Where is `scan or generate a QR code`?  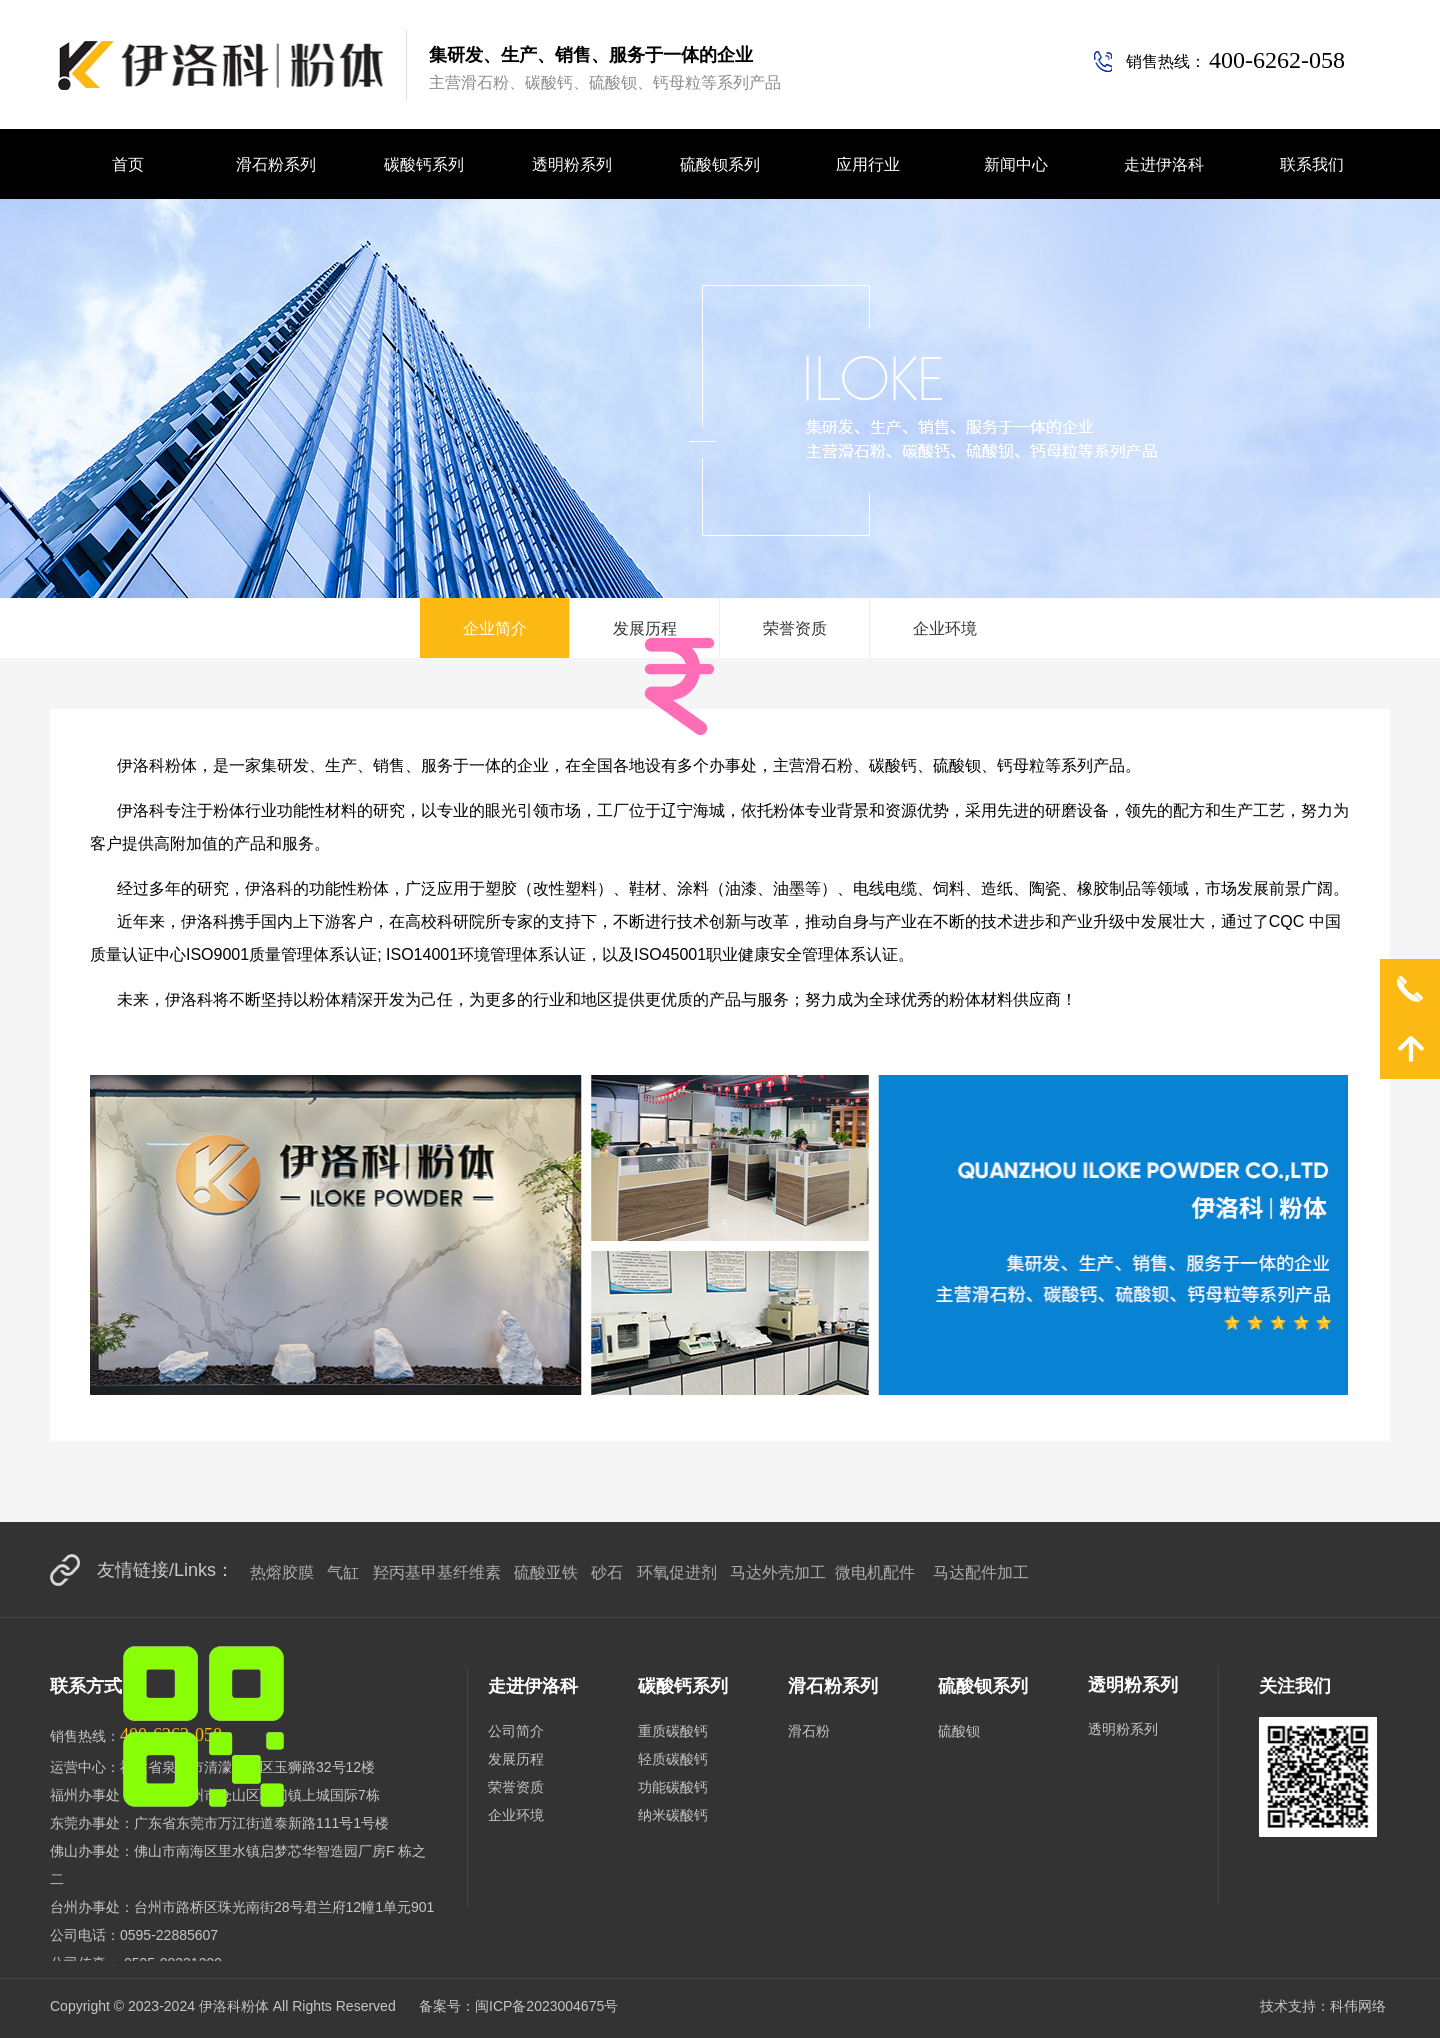
scan or generate a QR code is located at coordinates (203, 1726).